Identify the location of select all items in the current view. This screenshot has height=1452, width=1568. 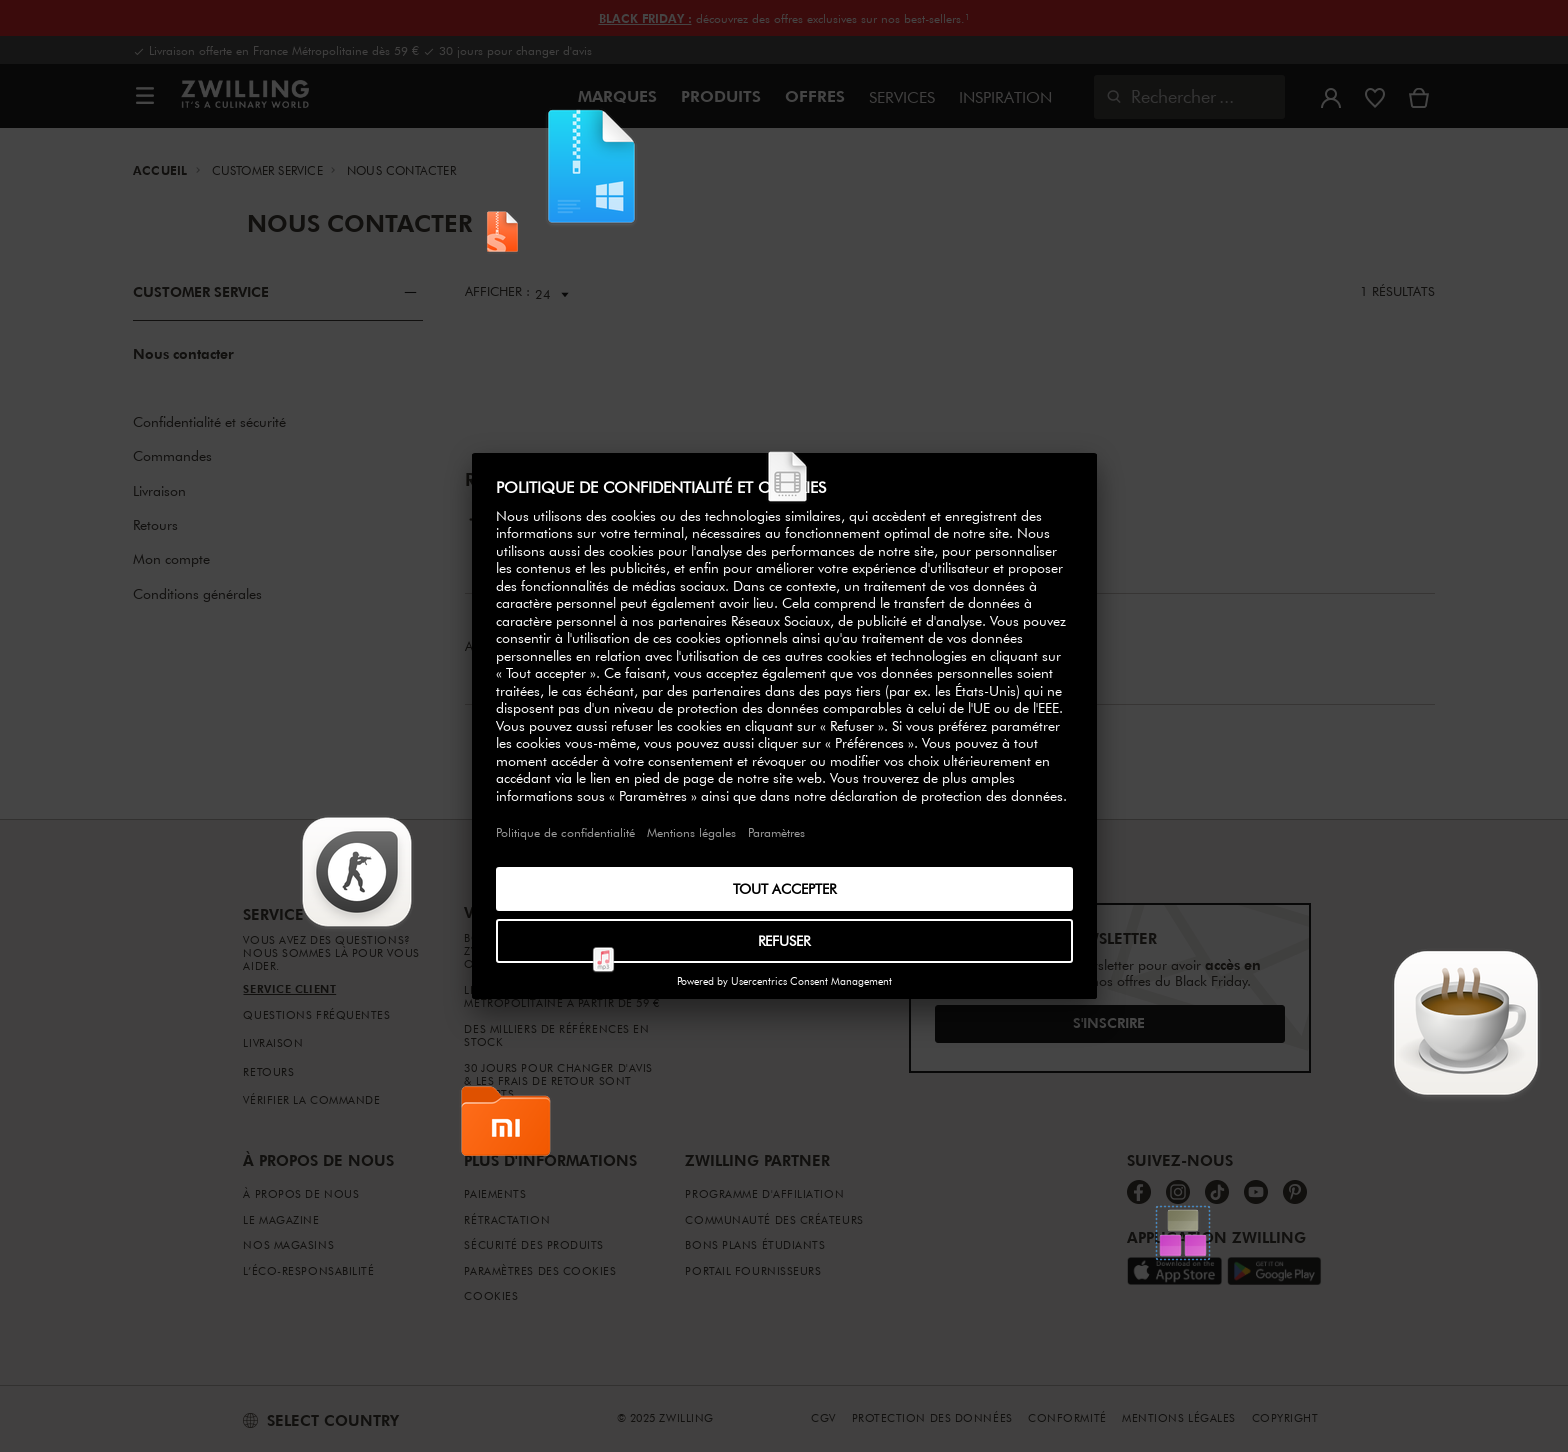
(1183, 1233).